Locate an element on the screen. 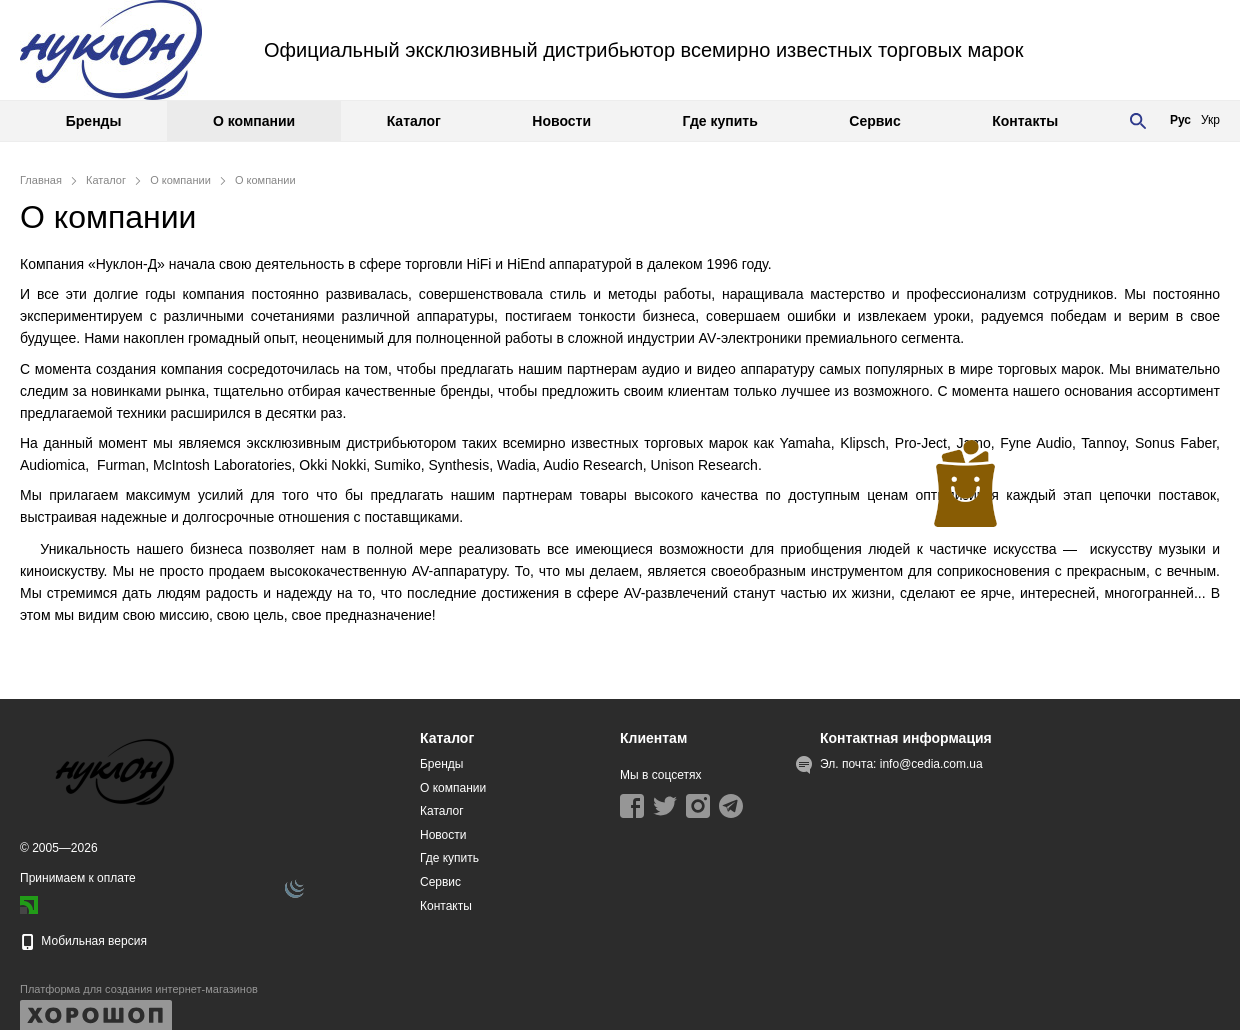 The image size is (1240, 1030). jQuery JavaScript library logo is located at coordinates (294, 888).